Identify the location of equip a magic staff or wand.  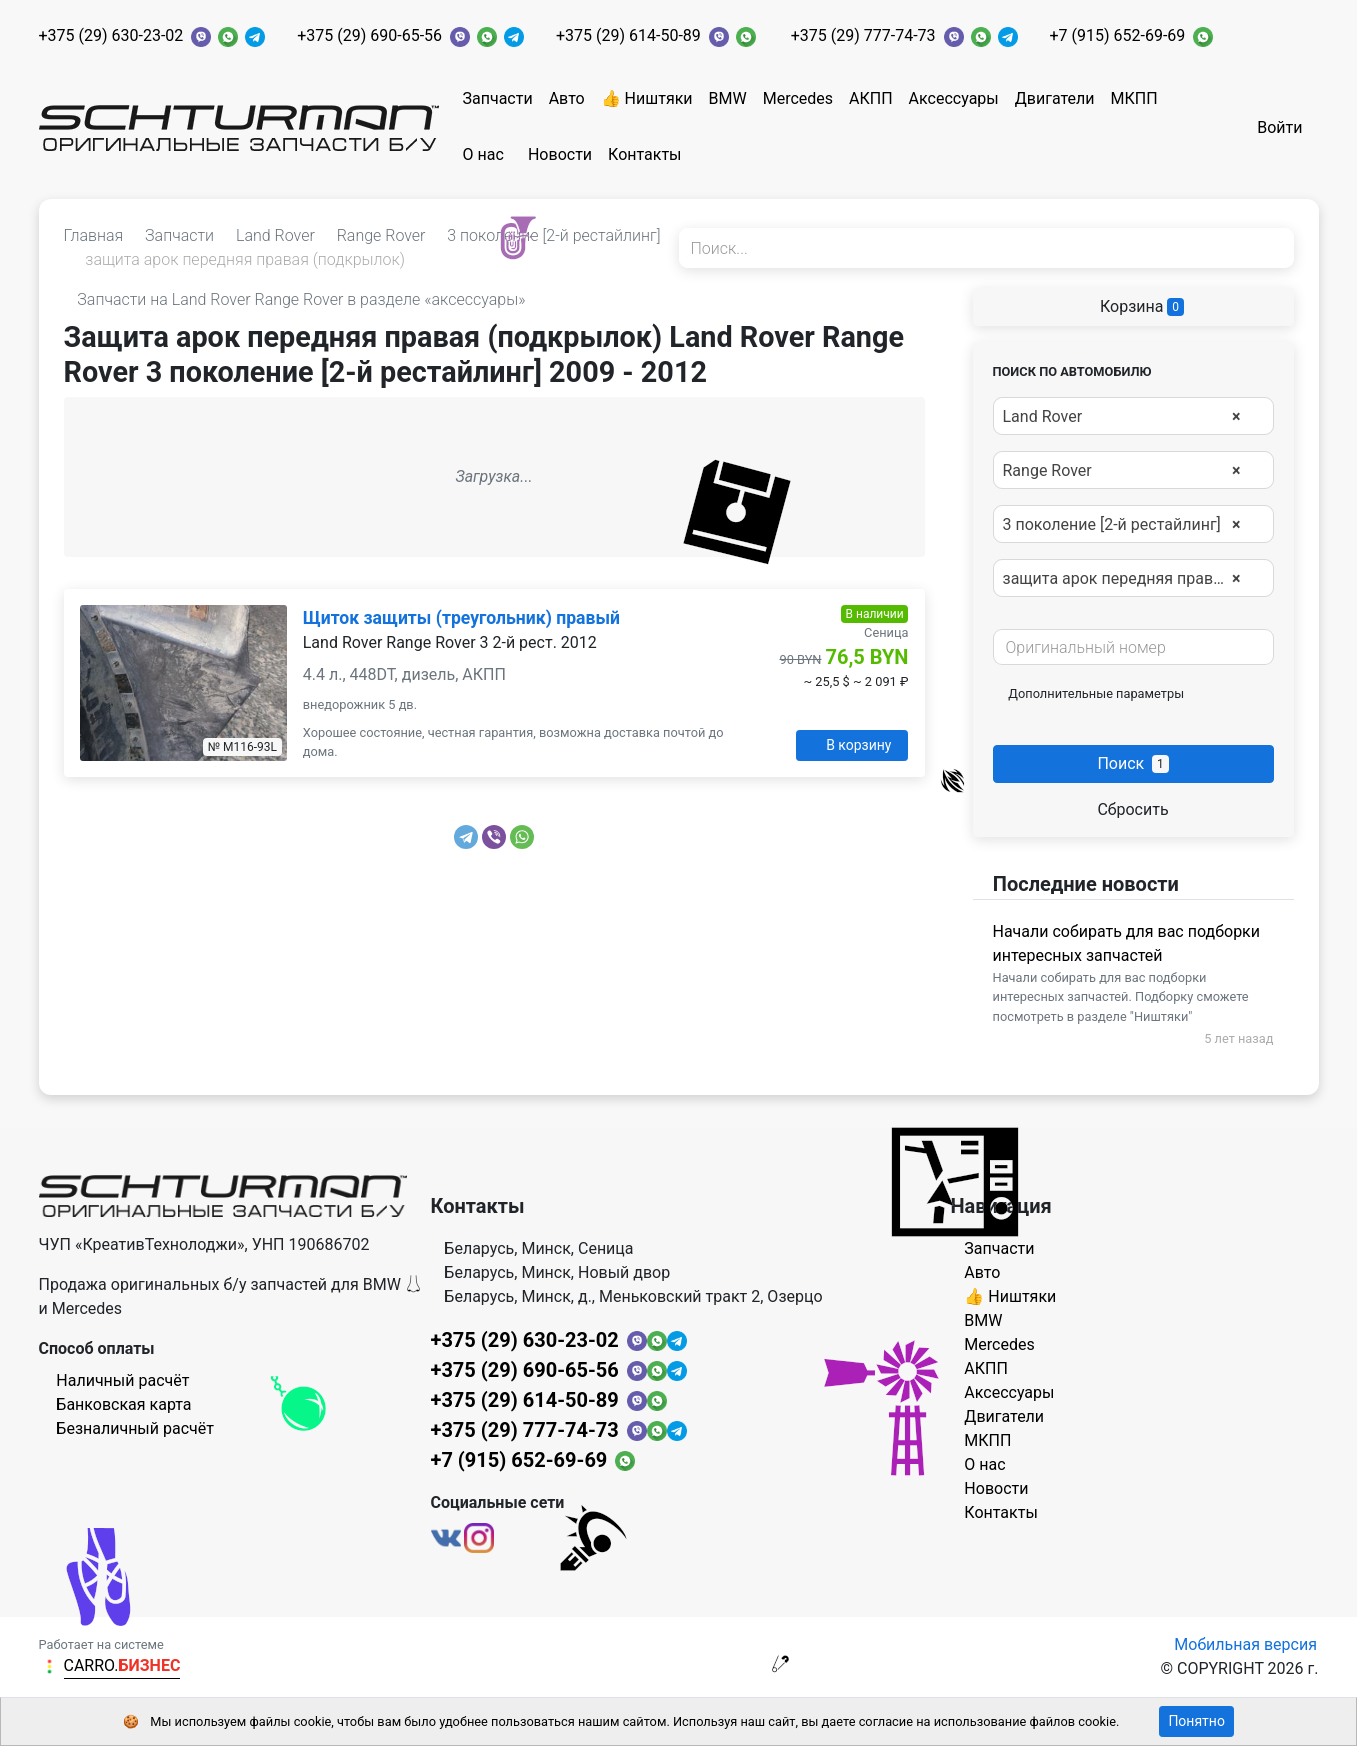
(593, 1537).